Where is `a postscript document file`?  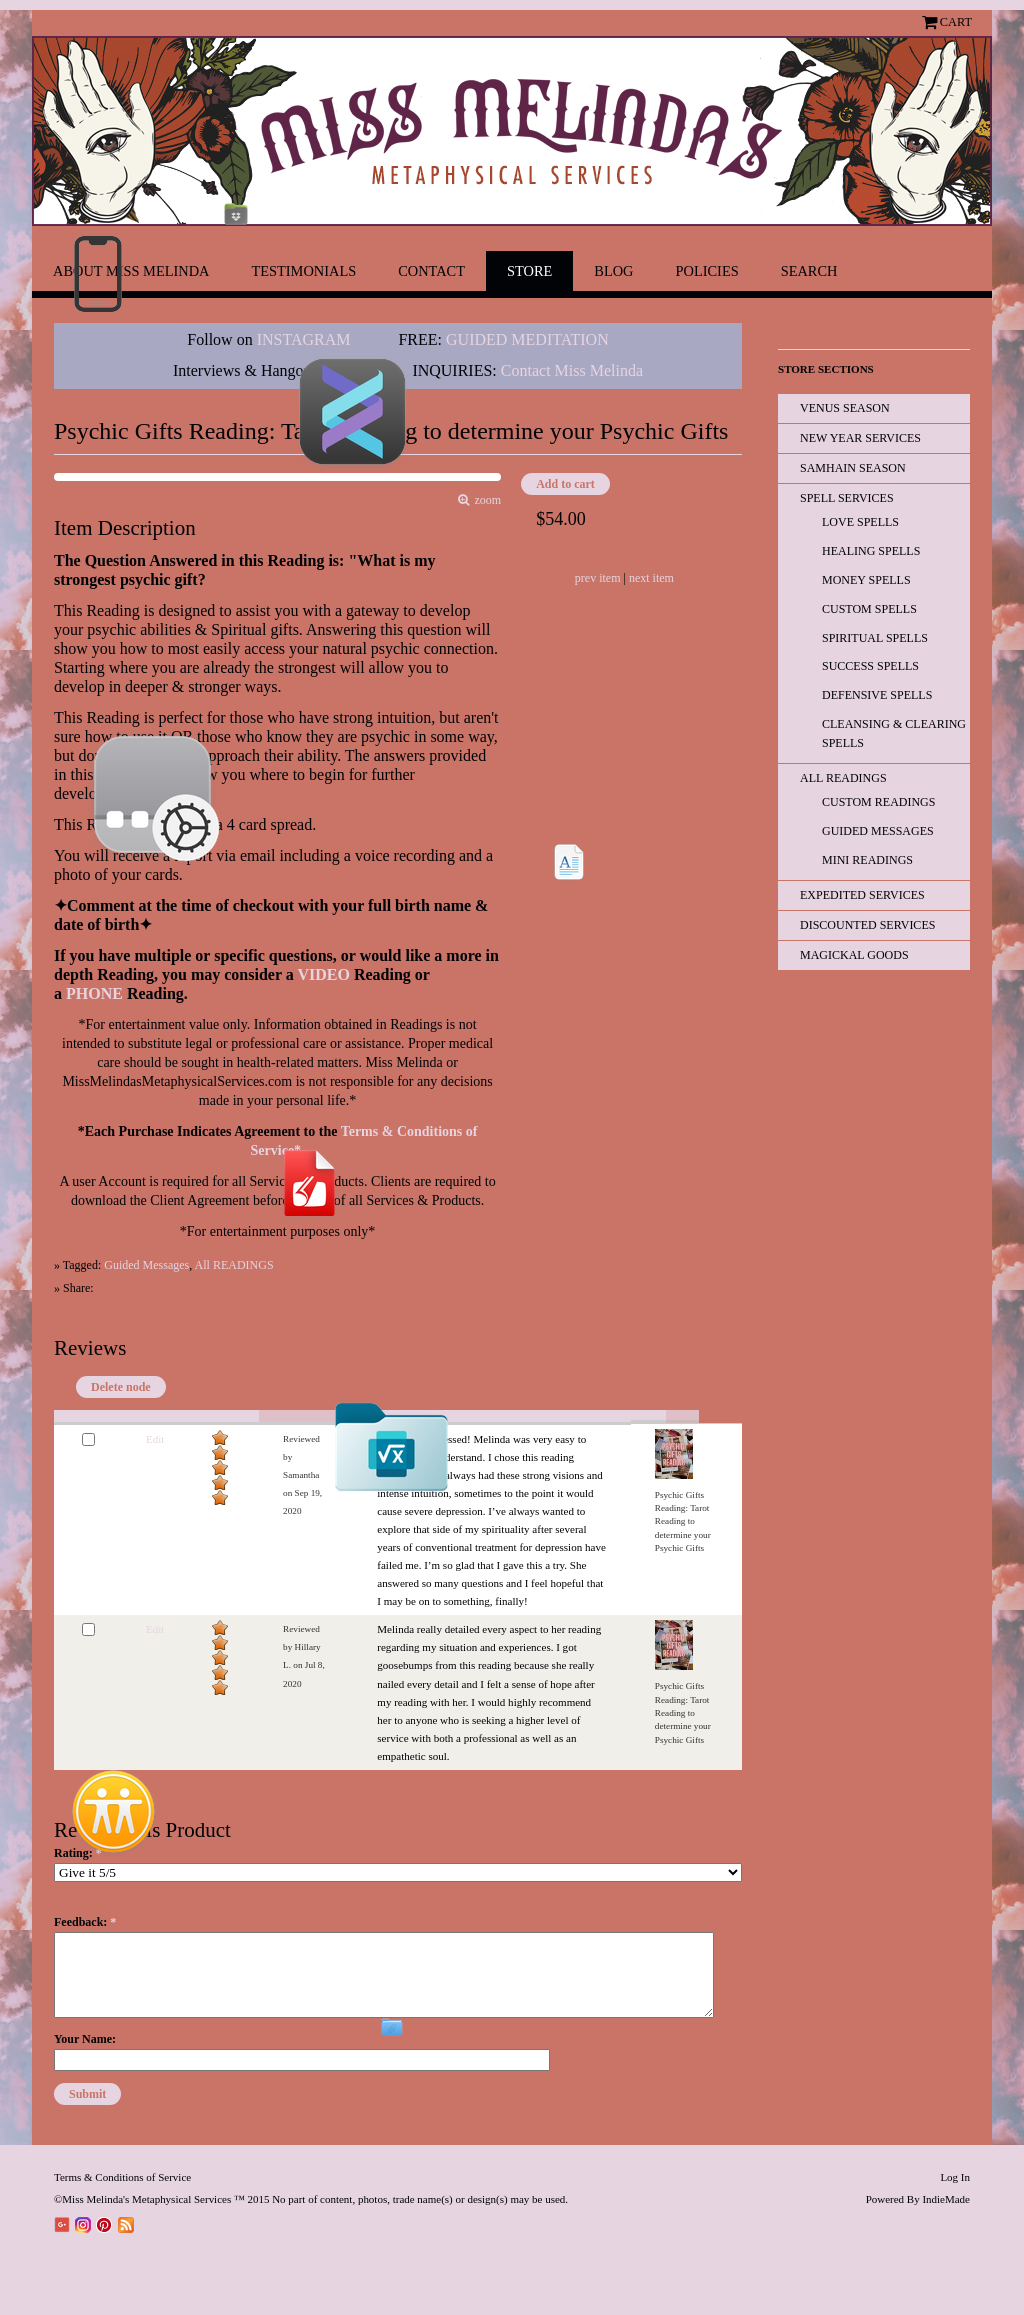
a postscript document file is located at coordinates (309, 1184).